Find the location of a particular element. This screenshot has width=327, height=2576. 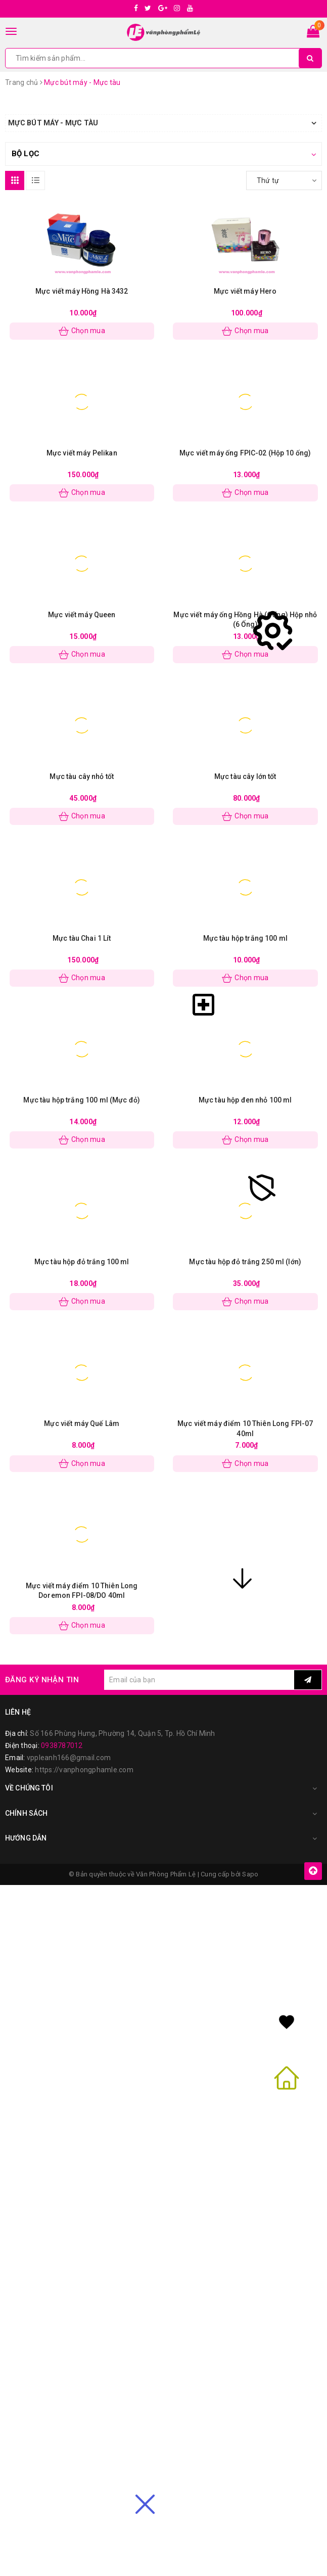

settings saved successfully is located at coordinates (272, 630).